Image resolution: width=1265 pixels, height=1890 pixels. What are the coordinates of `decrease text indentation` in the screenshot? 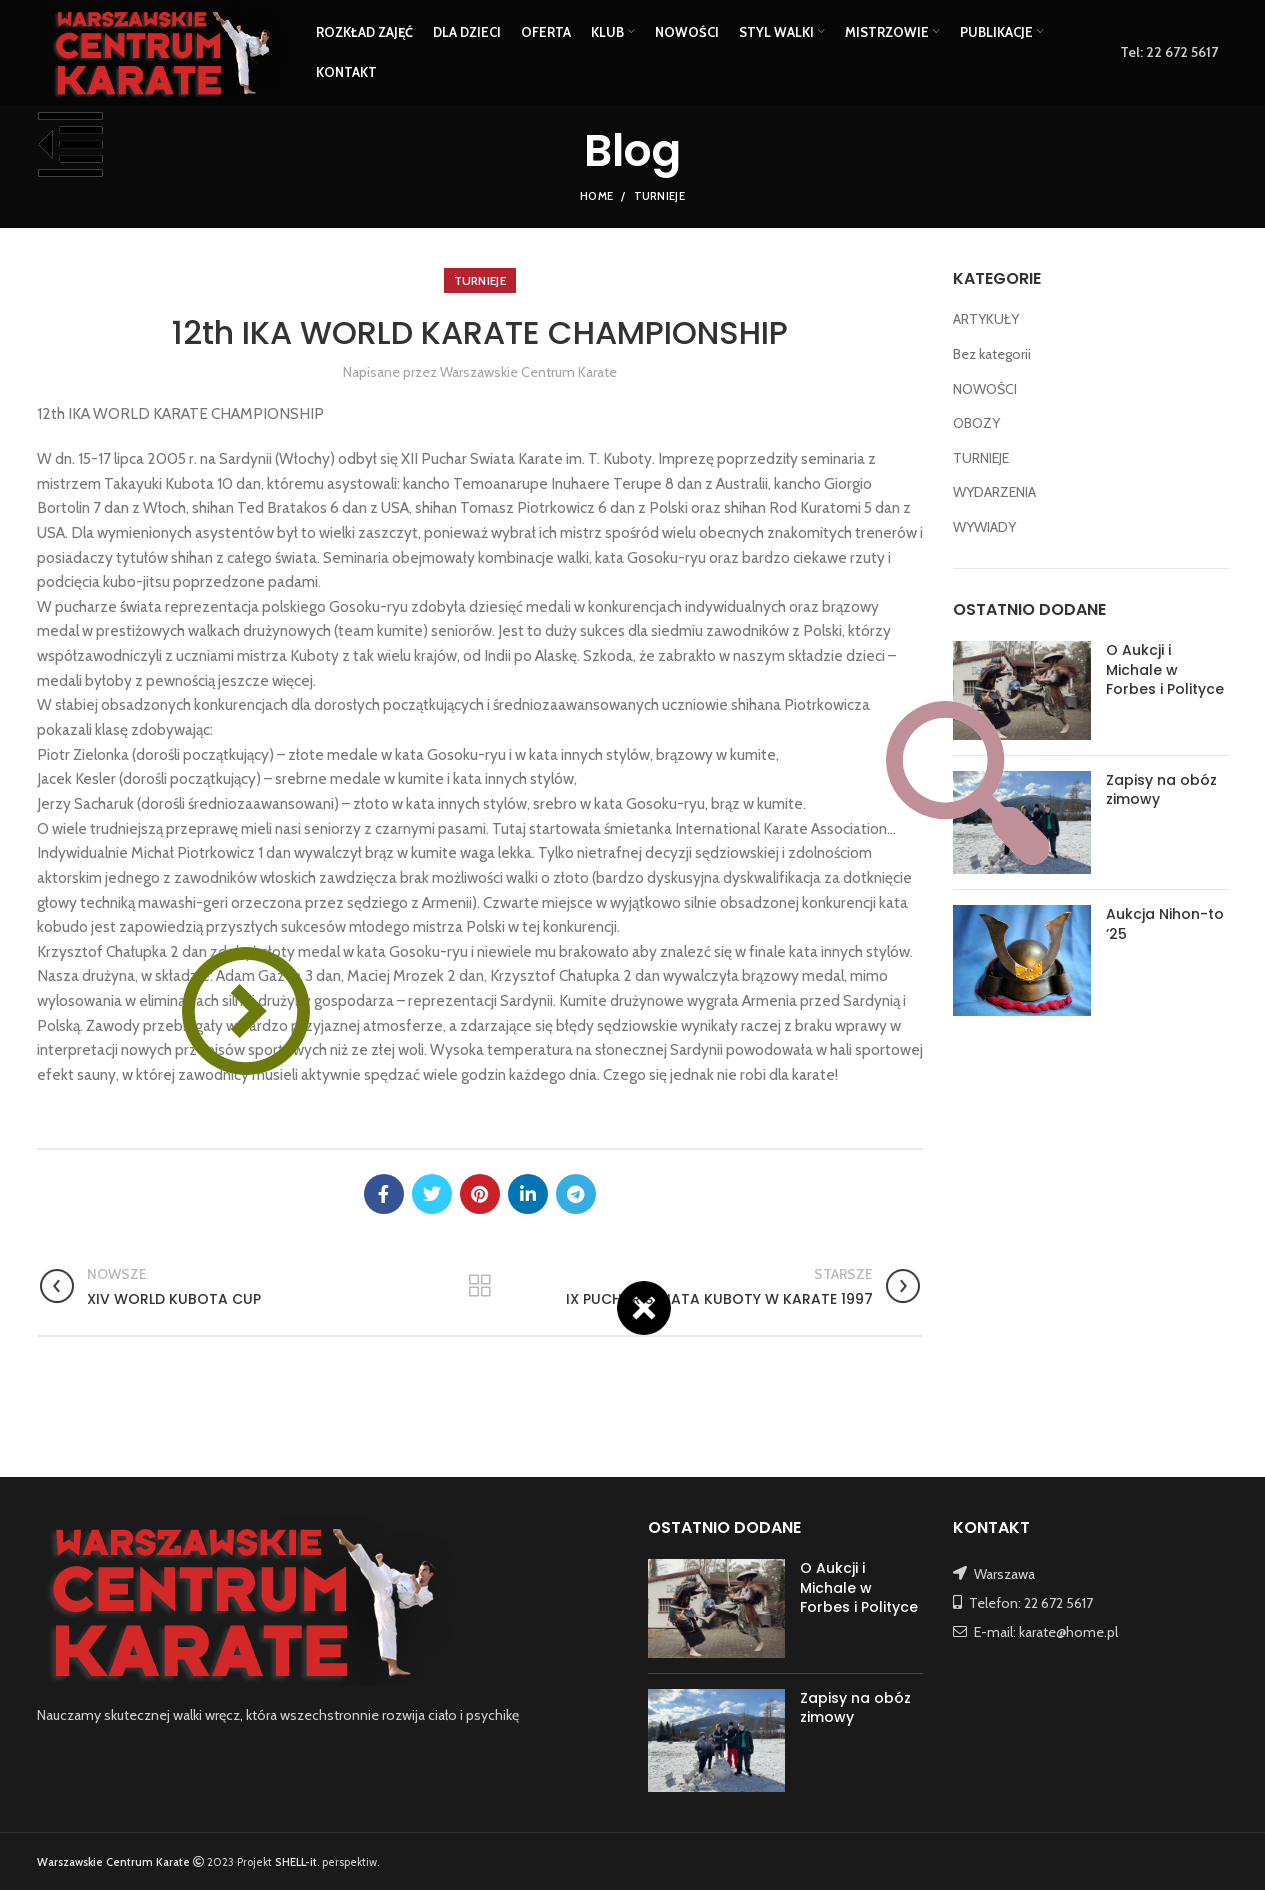 It's located at (70, 144).